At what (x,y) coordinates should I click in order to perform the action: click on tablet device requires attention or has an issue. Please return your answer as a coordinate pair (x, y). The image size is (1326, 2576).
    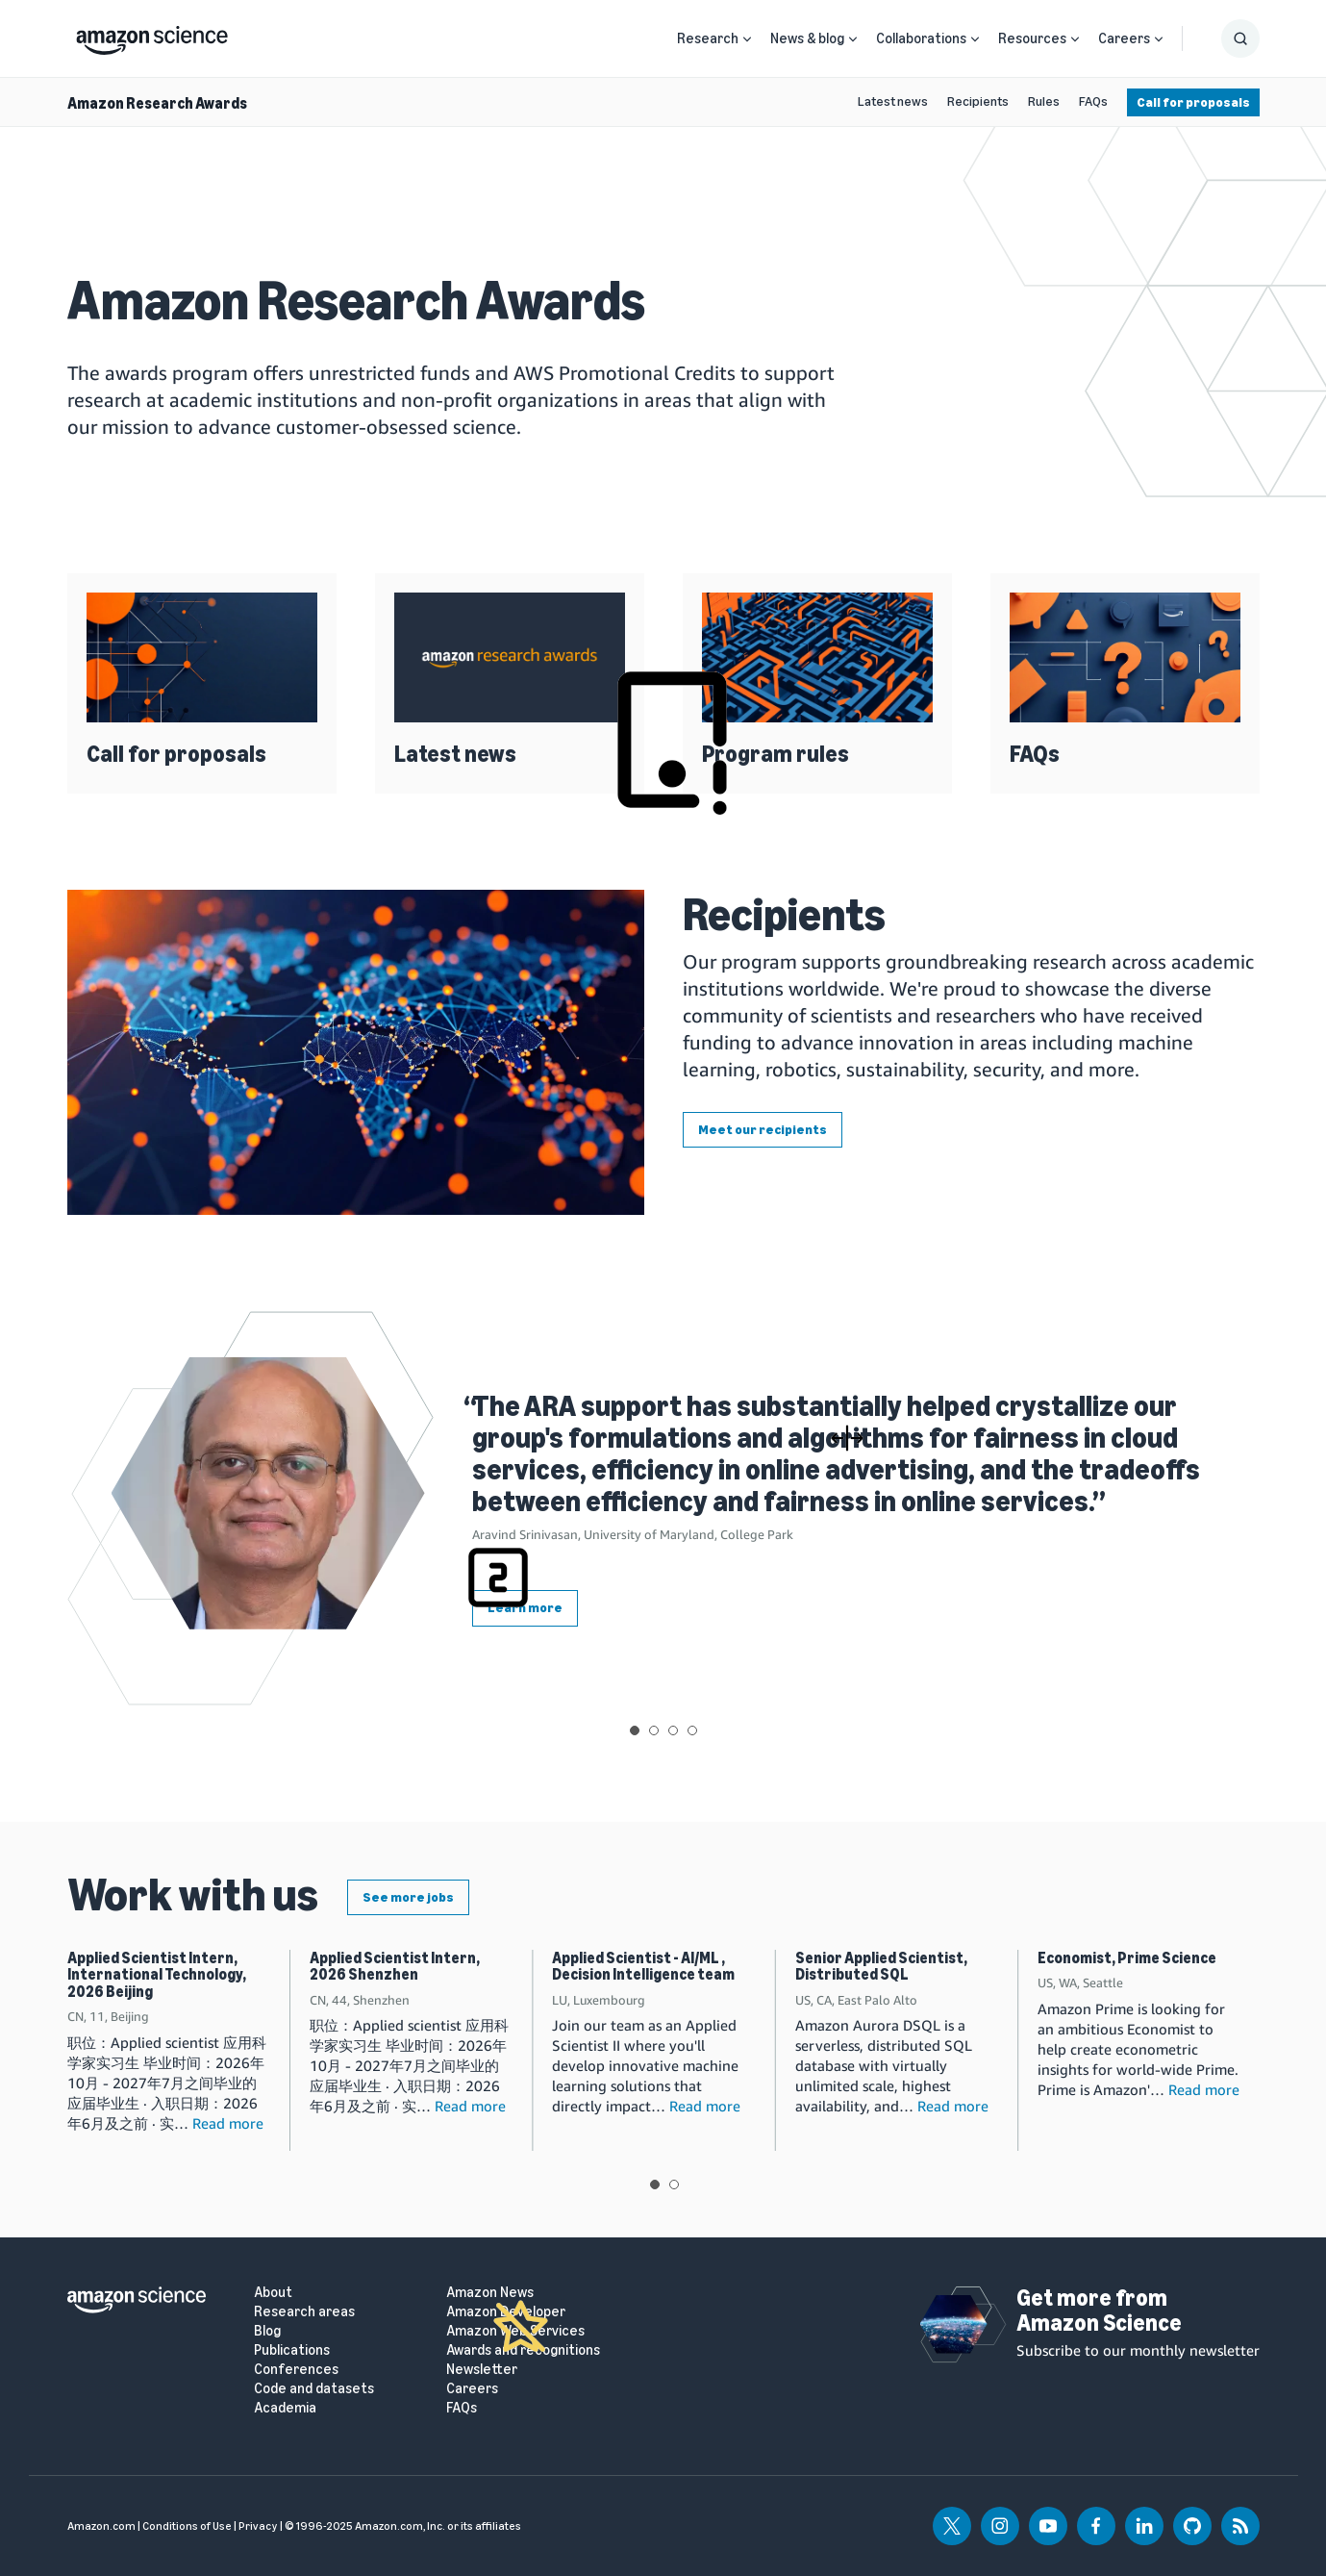
    Looking at the image, I should click on (672, 740).